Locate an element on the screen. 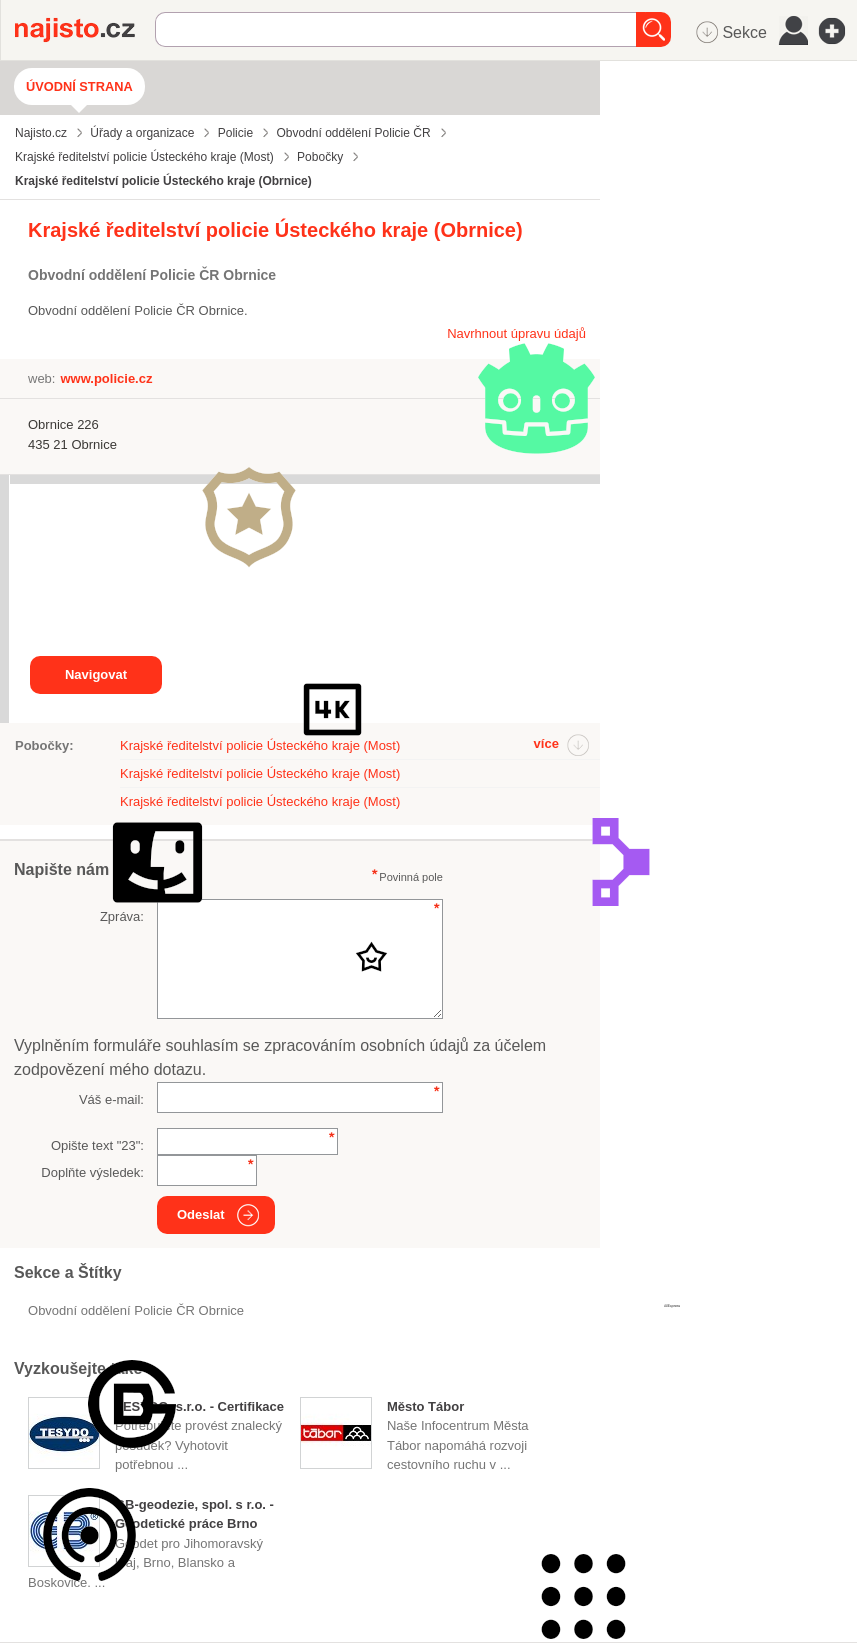 This screenshot has height=1643, width=857. indicates law enforcement or official authority is located at coordinates (249, 516).